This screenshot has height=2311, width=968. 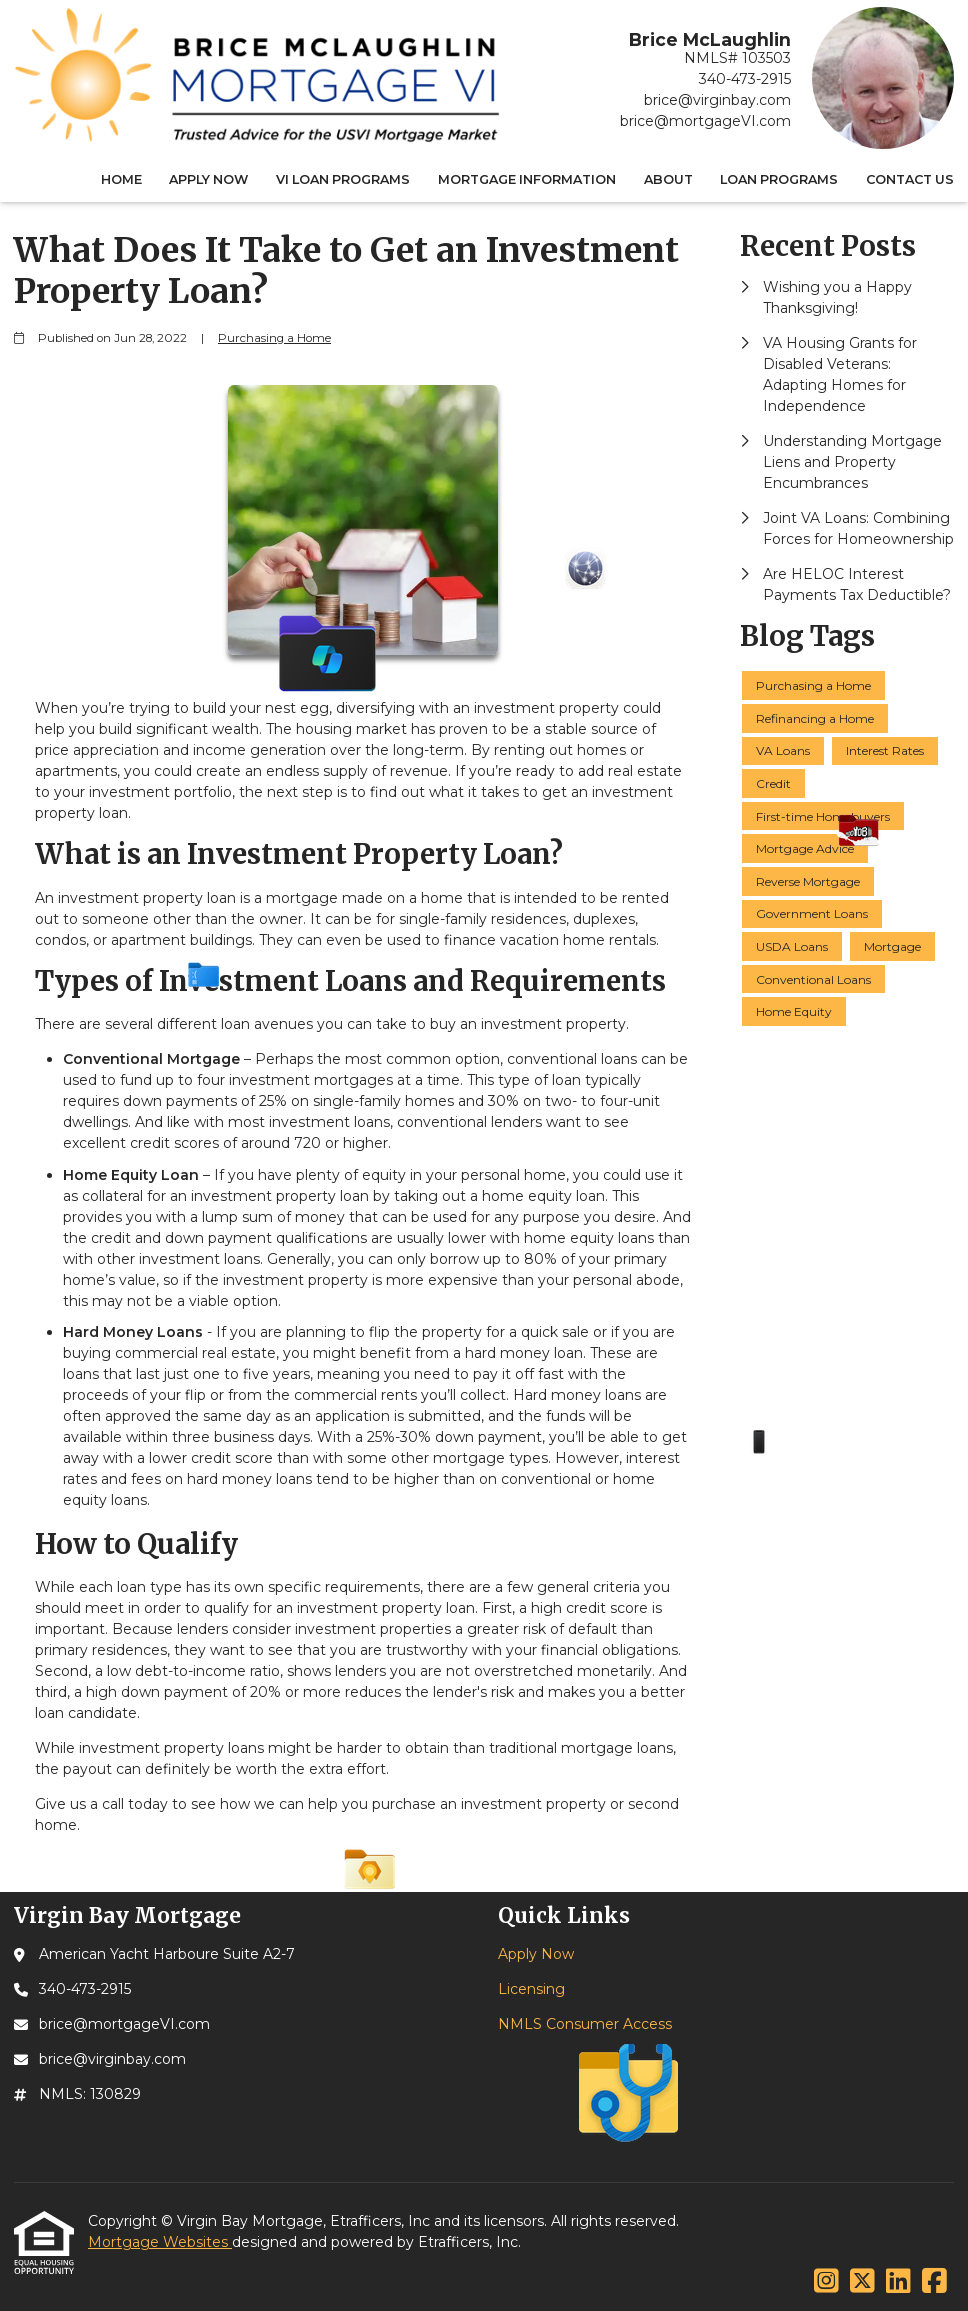 What do you see at coordinates (327, 656) in the screenshot?
I see `open folder containing Microsoft Copilot files` at bounding box center [327, 656].